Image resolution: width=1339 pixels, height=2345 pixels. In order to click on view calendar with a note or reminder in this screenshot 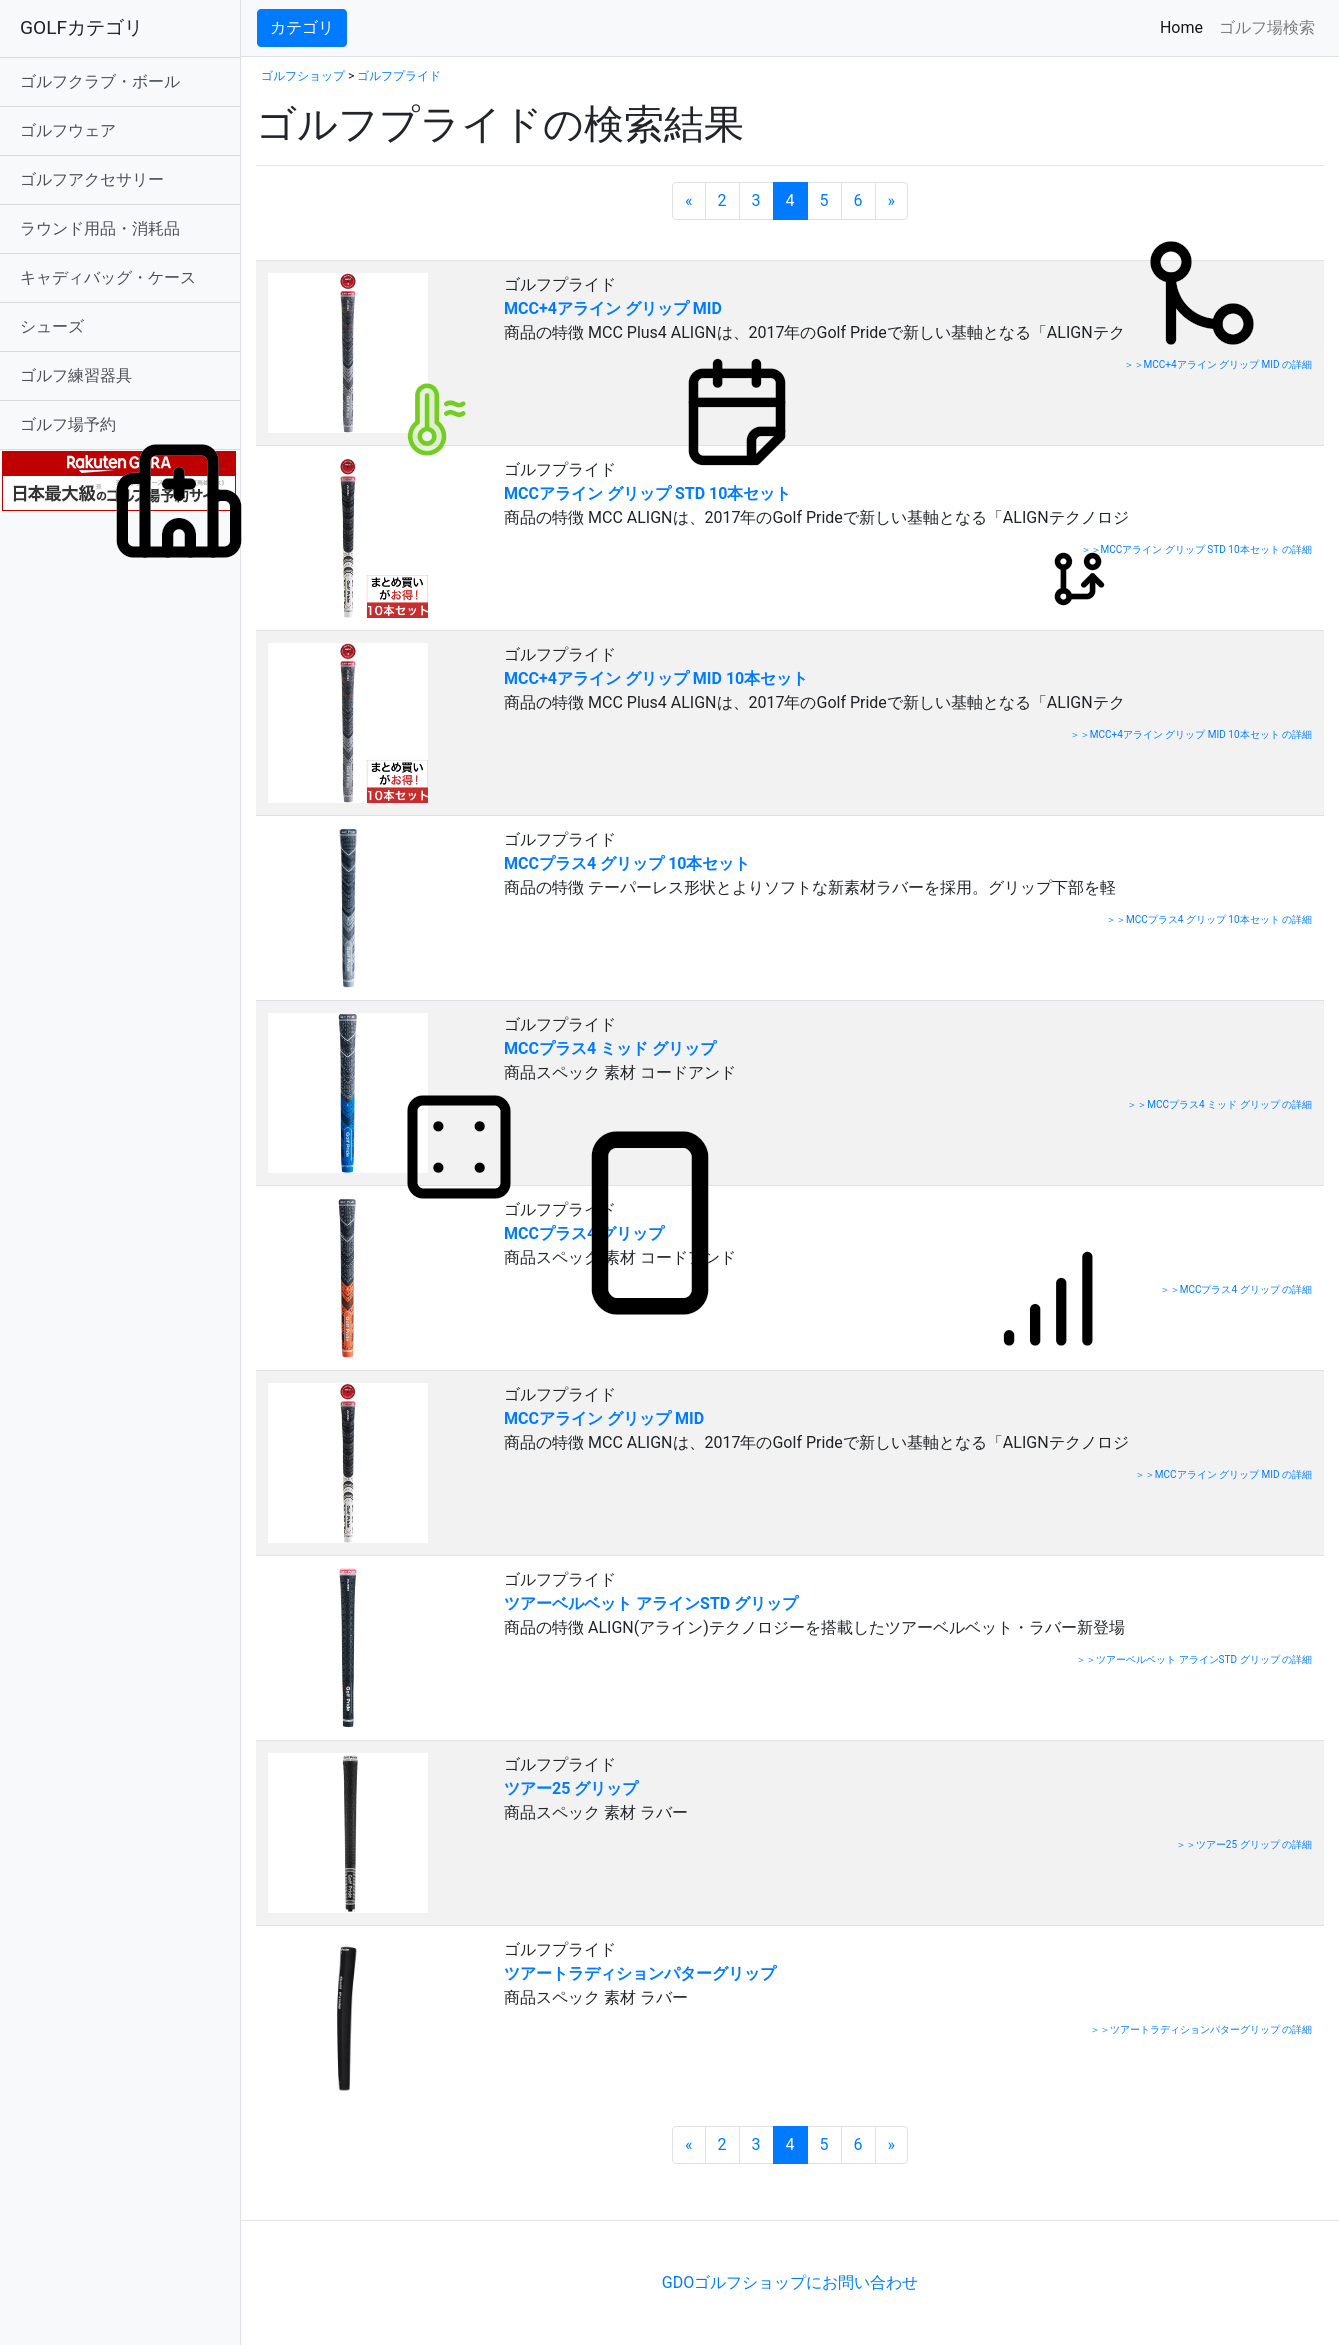, I will do `click(737, 412)`.